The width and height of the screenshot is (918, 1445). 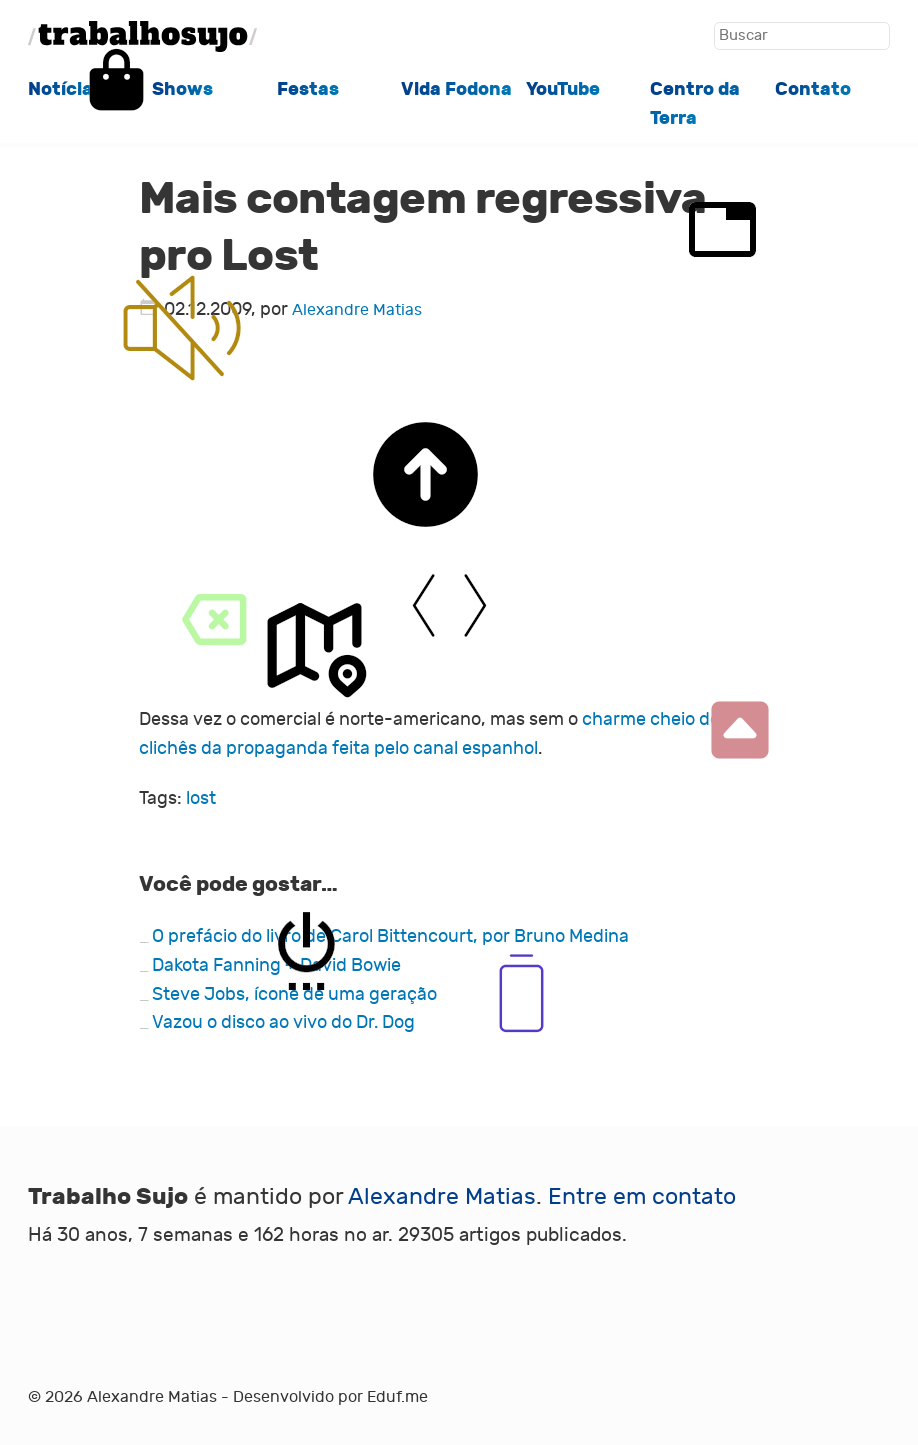 What do you see at coordinates (449, 605) in the screenshot?
I see `view or edit code/markup` at bounding box center [449, 605].